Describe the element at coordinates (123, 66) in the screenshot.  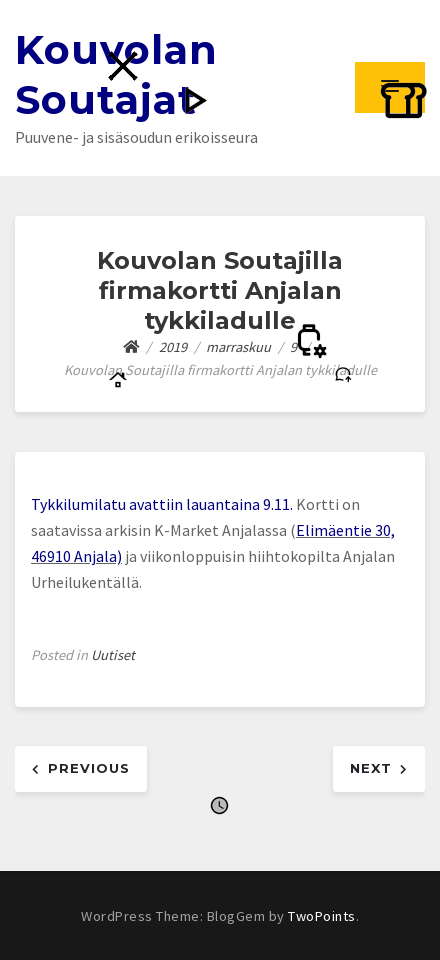
I see `close the current window or dialog` at that location.